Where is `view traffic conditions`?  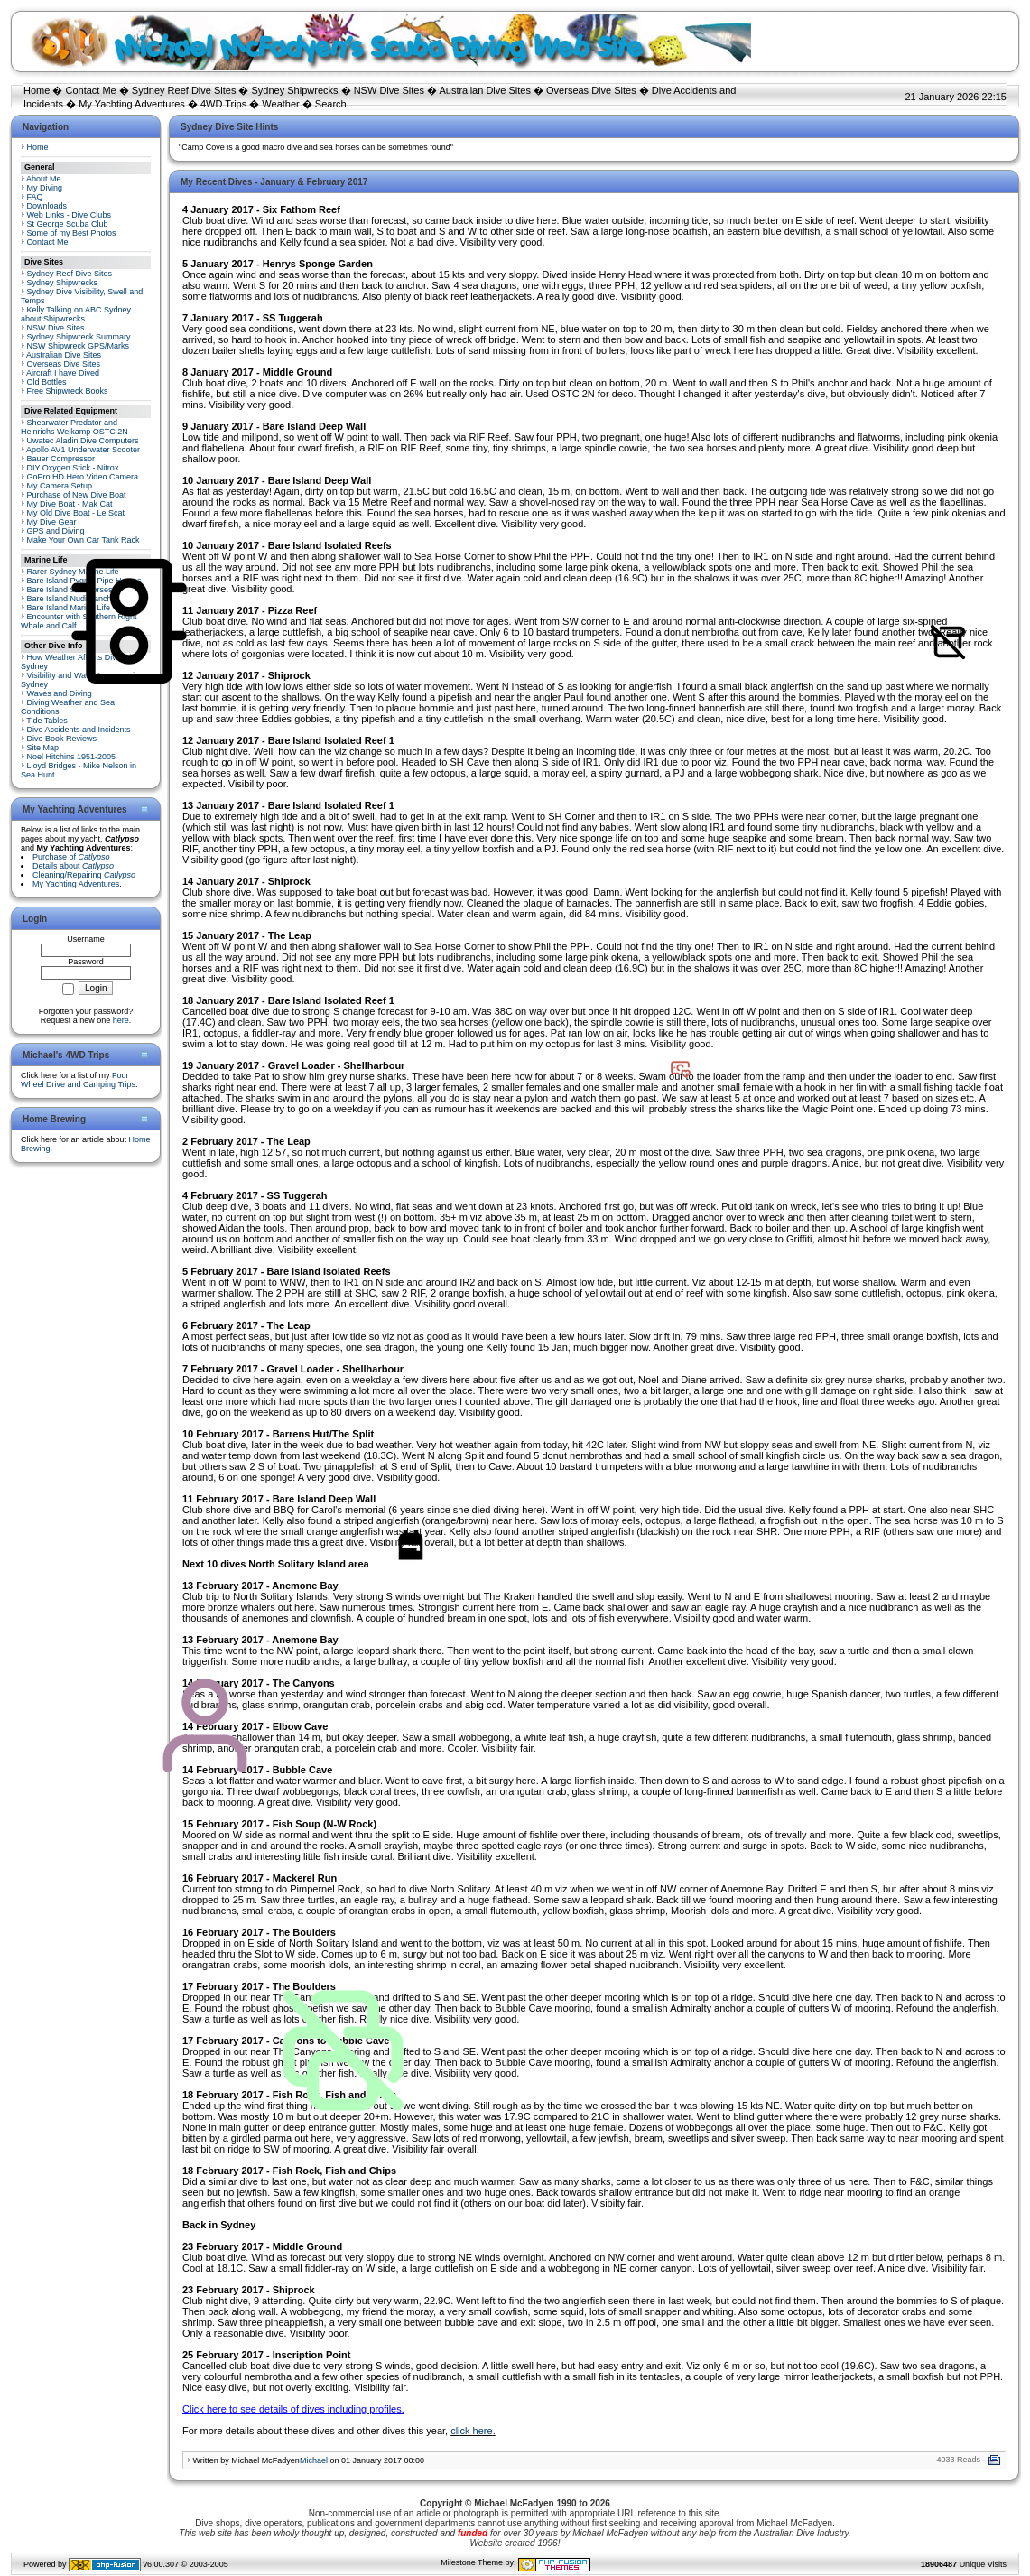 view traffic conditions is located at coordinates (129, 621).